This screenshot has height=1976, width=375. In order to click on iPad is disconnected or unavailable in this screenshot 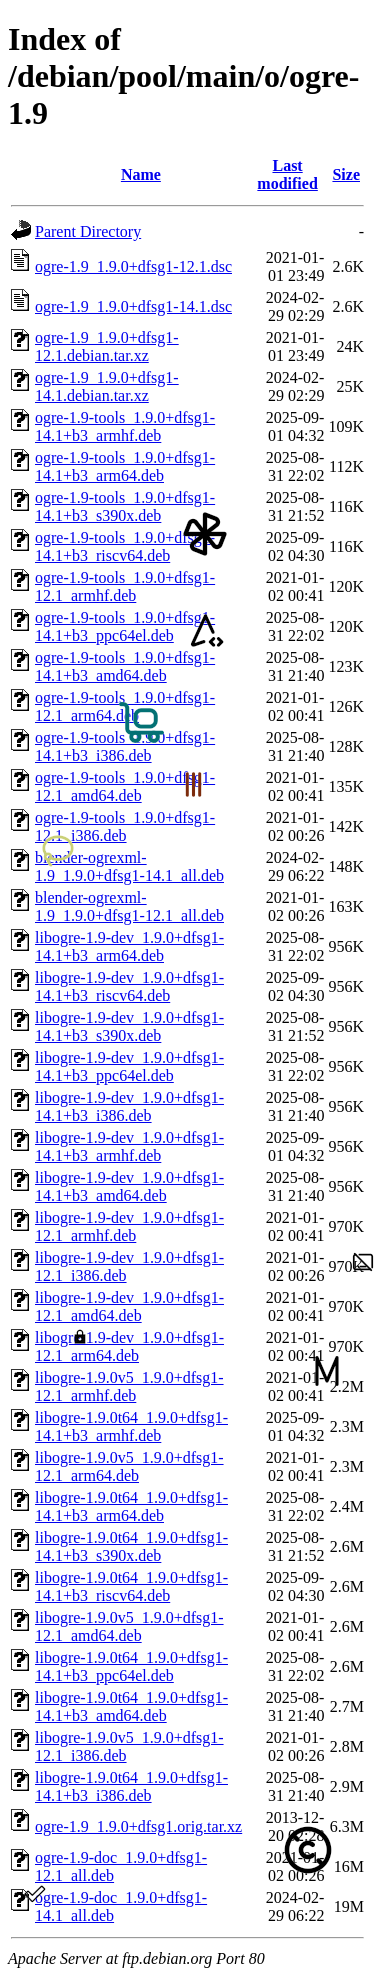, I will do `click(363, 1262)`.